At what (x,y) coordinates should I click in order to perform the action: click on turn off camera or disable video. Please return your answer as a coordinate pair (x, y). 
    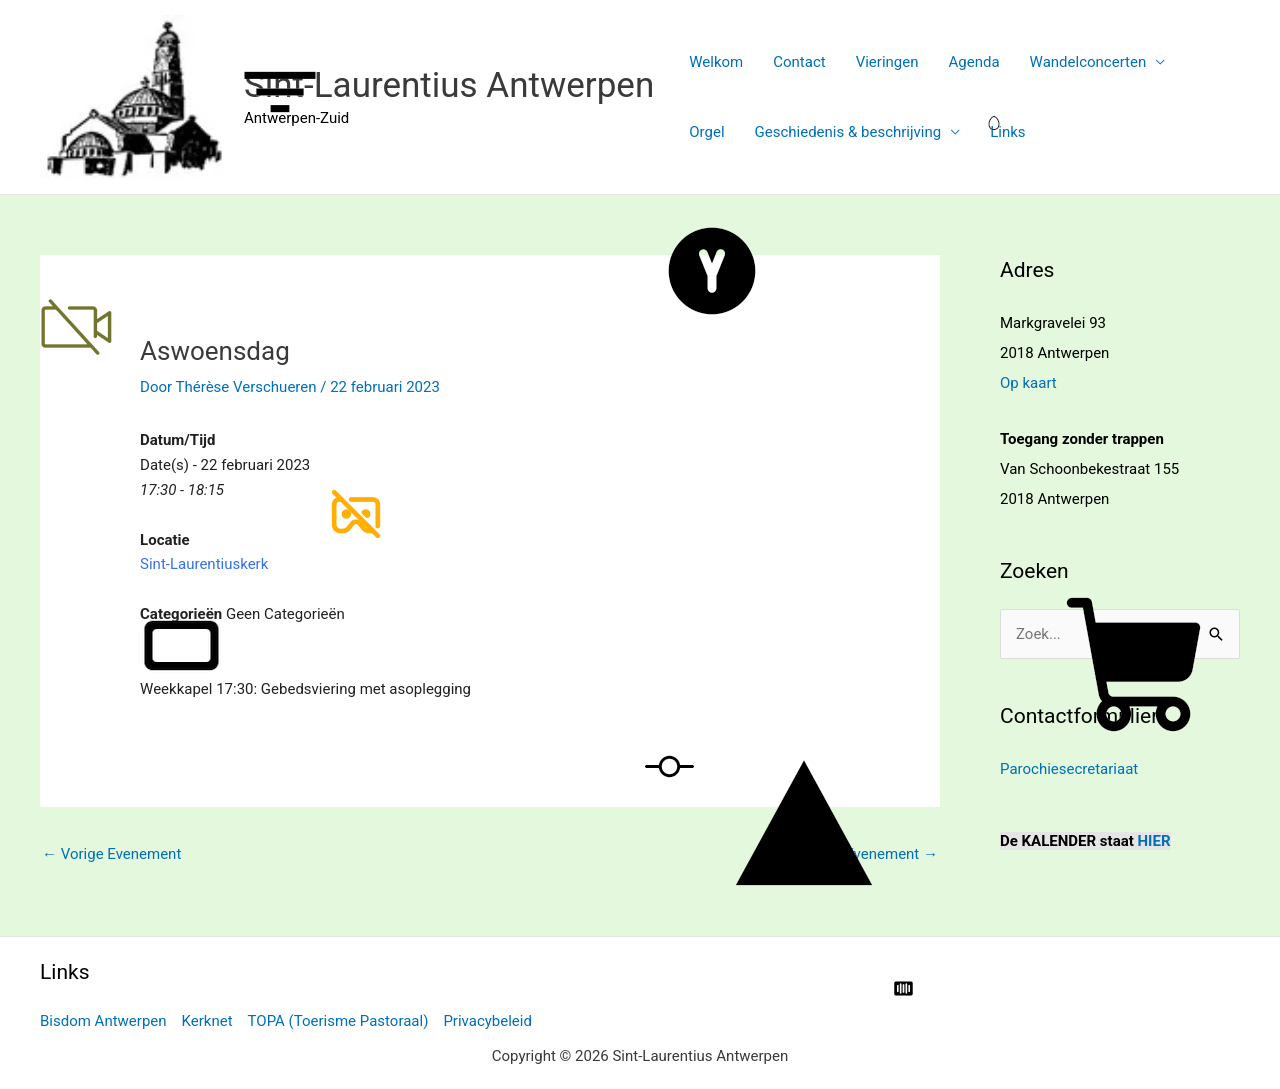
    Looking at the image, I should click on (74, 327).